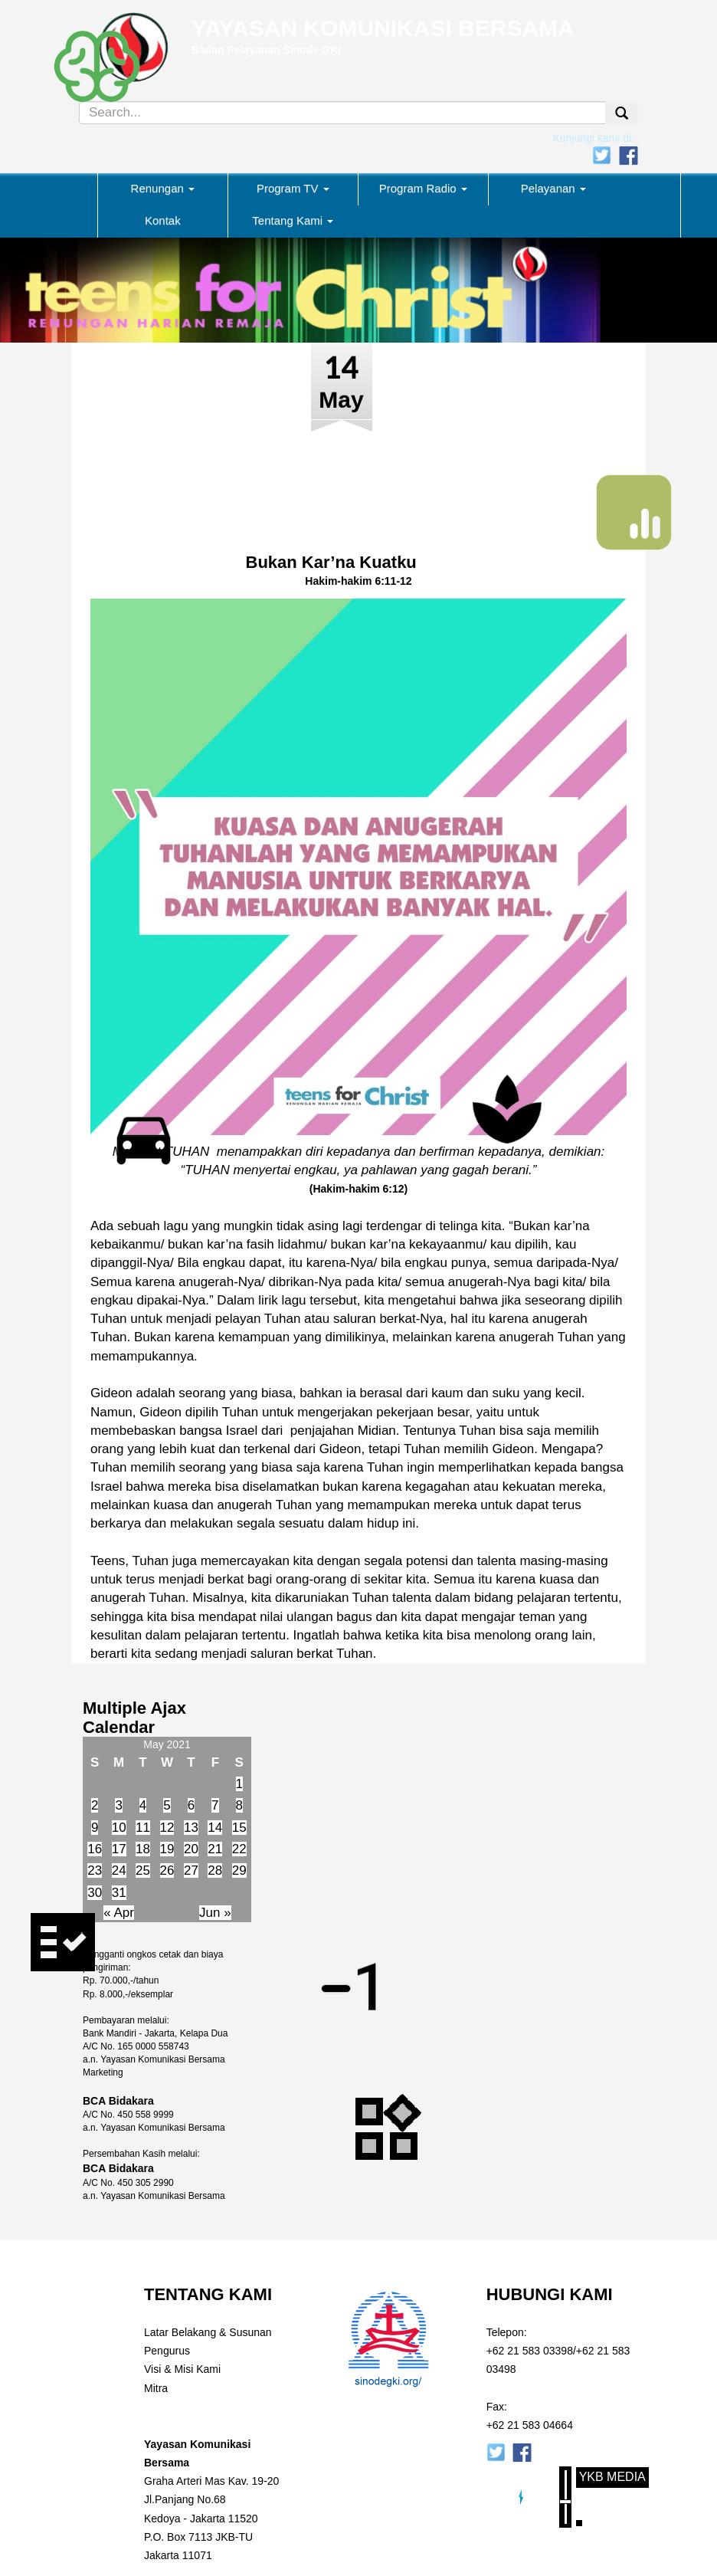 The image size is (717, 2576). I want to click on get driving directions, so click(143, 1137).